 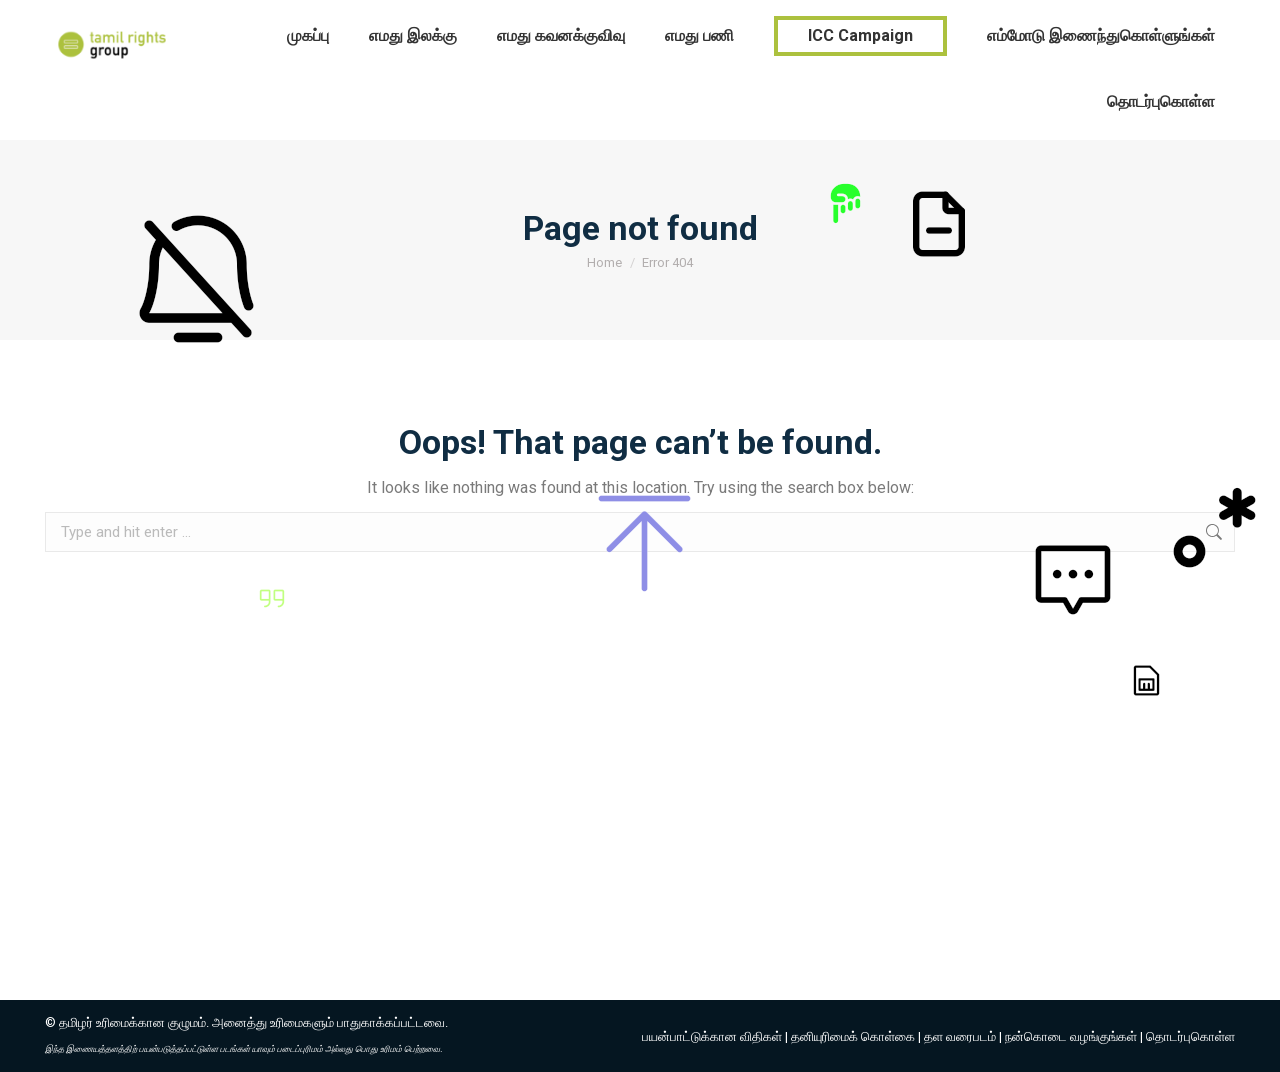 I want to click on remove a file from the list, so click(x=939, y=224).